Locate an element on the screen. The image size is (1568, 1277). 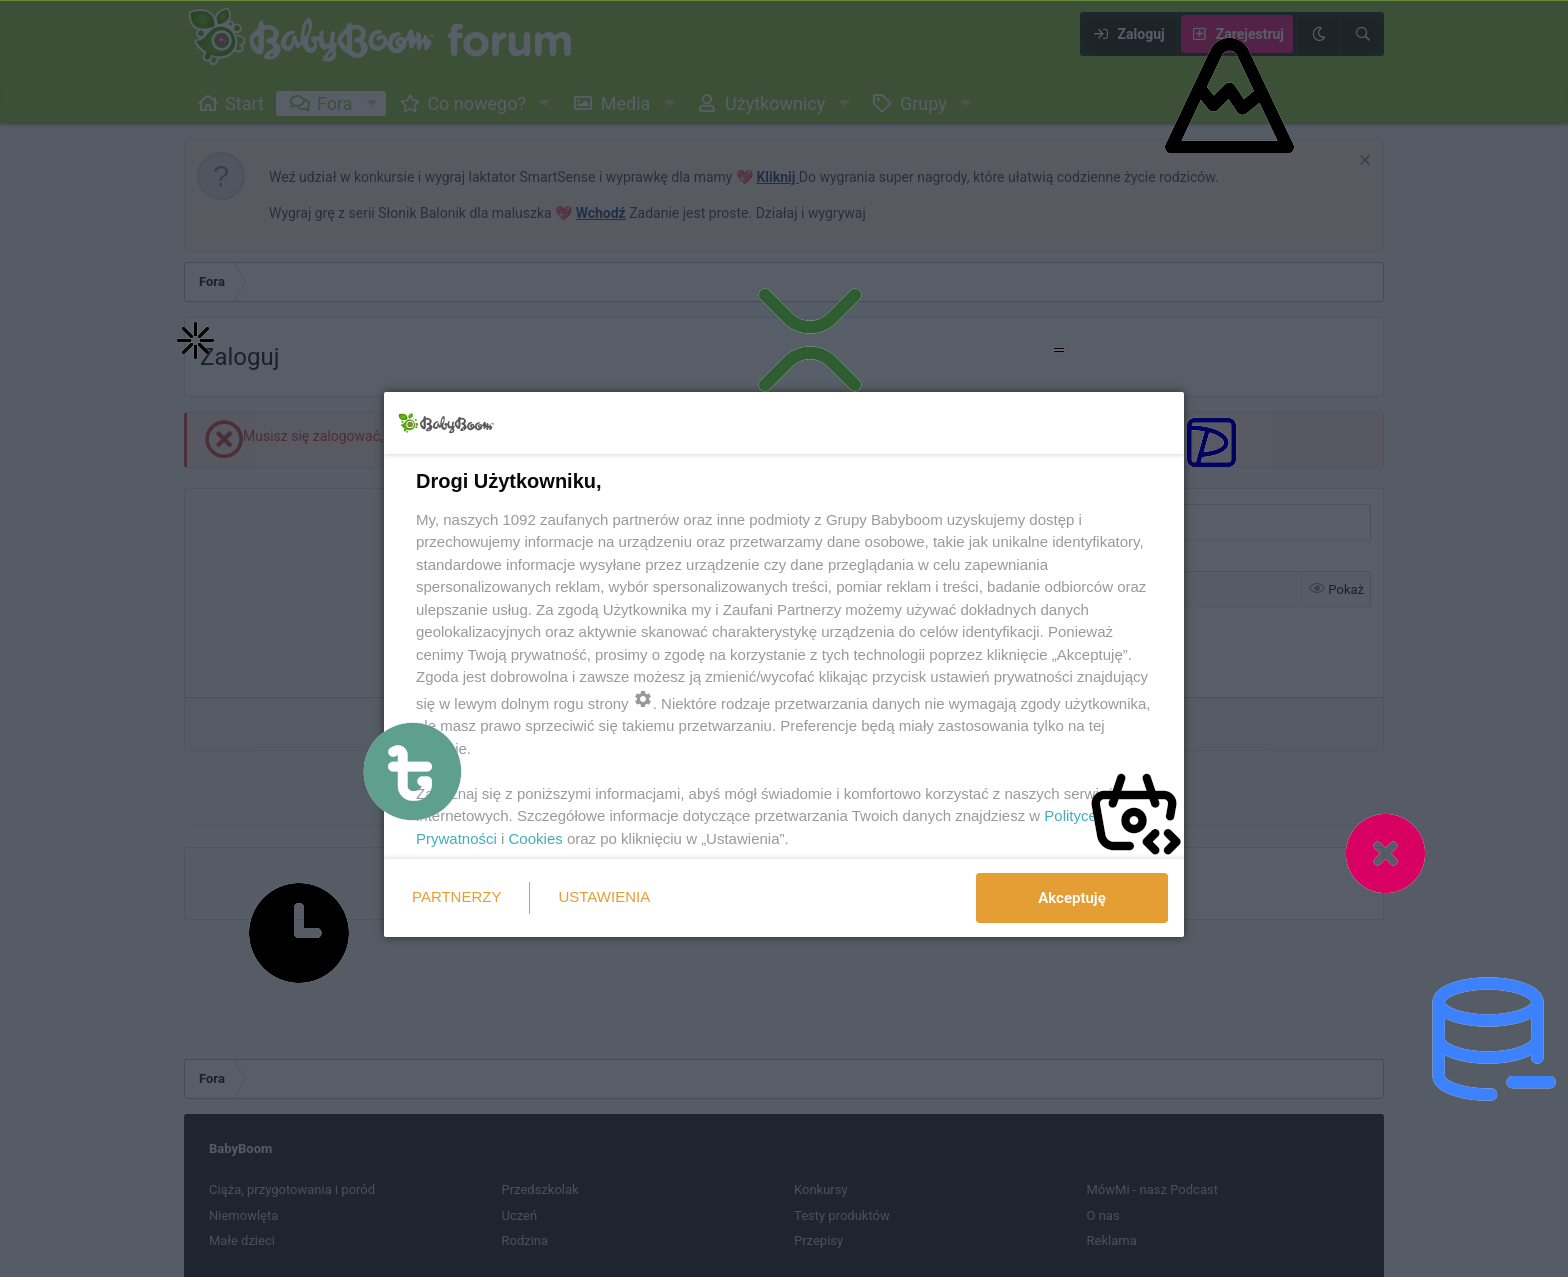
close or dismiss a dialog is located at coordinates (1385, 853).